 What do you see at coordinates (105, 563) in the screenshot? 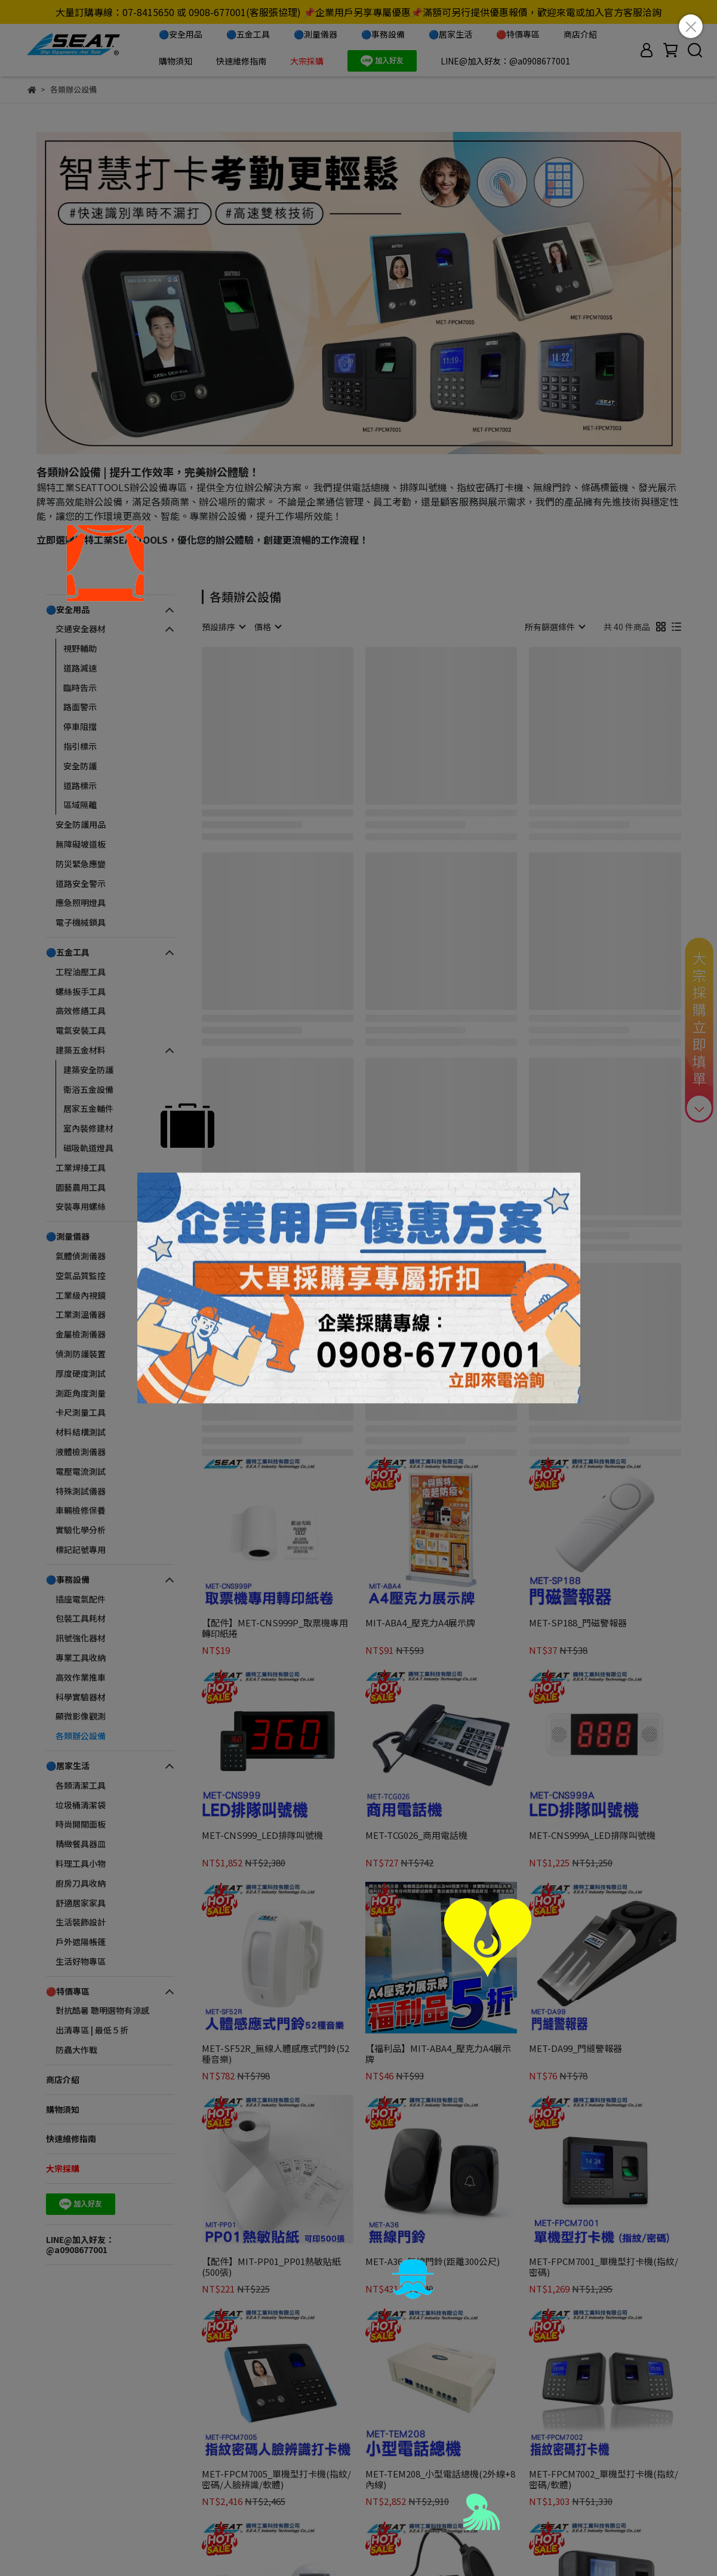
I see `access theater or entertainment content` at bounding box center [105, 563].